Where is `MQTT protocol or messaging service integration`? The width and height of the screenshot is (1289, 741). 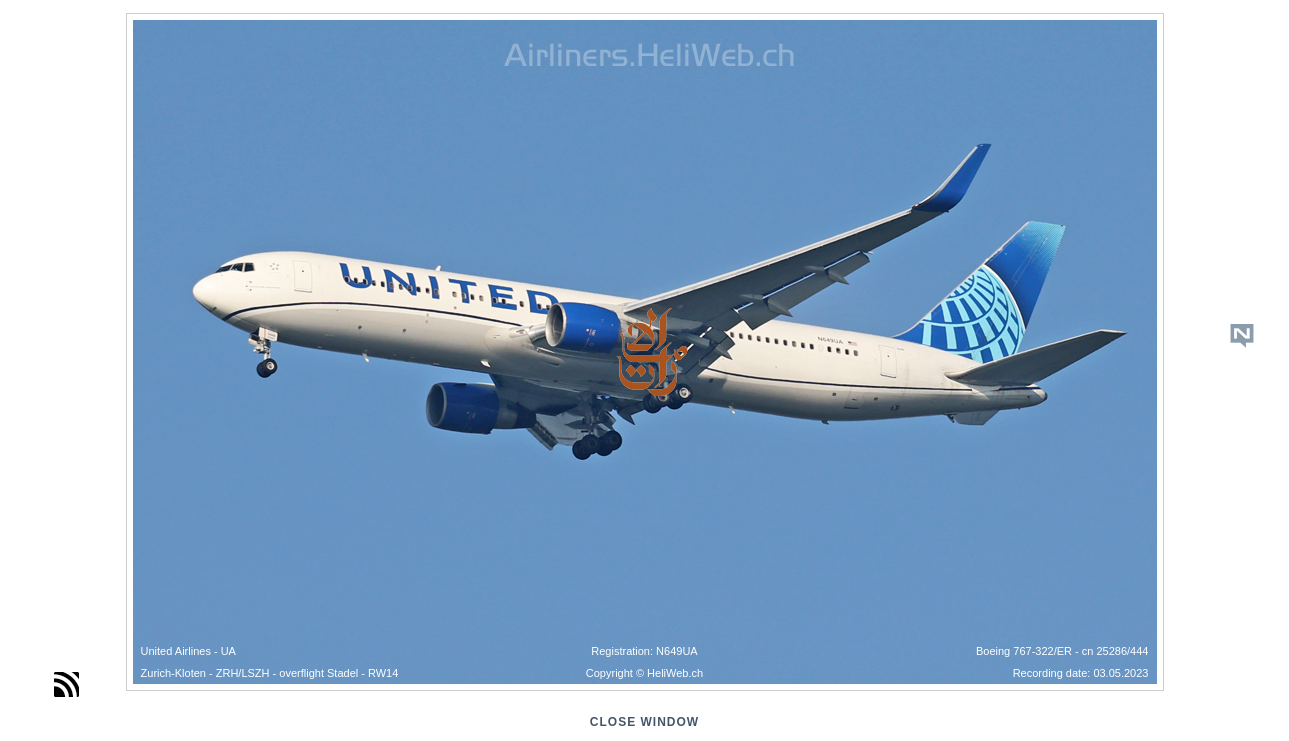
MQTT protocol or messaging service integration is located at coordinates (66, 684).